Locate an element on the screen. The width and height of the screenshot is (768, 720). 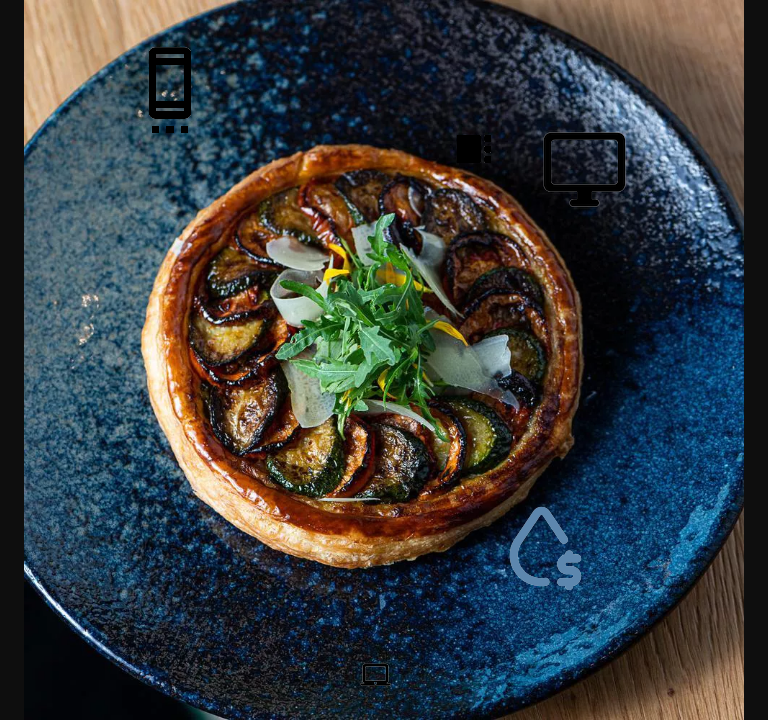
view water bill or usage costs is located at coordinates (541, 546).